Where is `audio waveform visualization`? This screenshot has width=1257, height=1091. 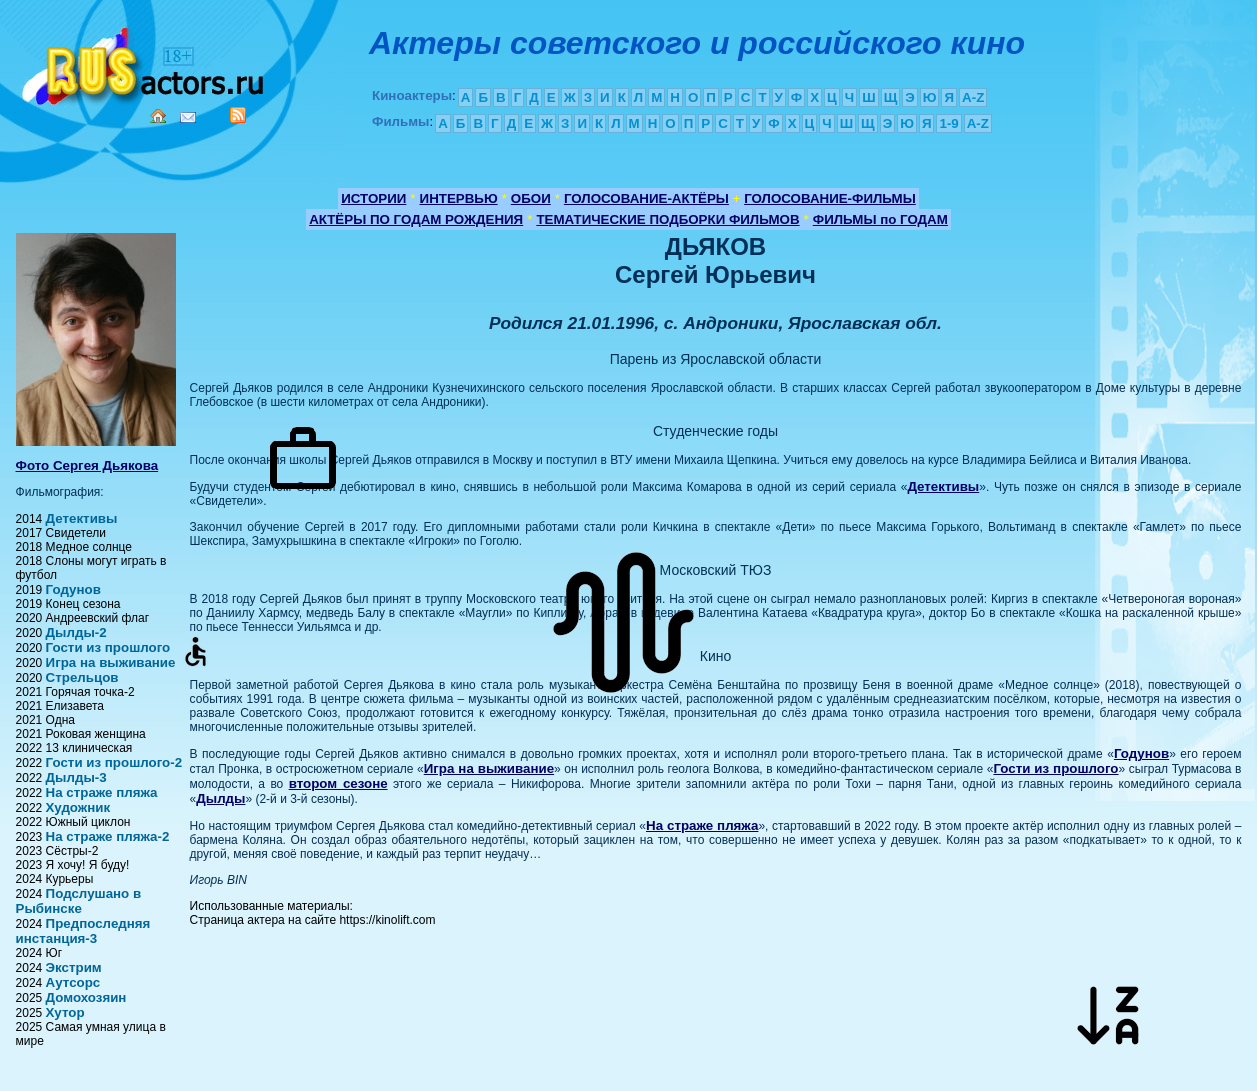 audio waveform visualization is located at coordinates (623, 622).